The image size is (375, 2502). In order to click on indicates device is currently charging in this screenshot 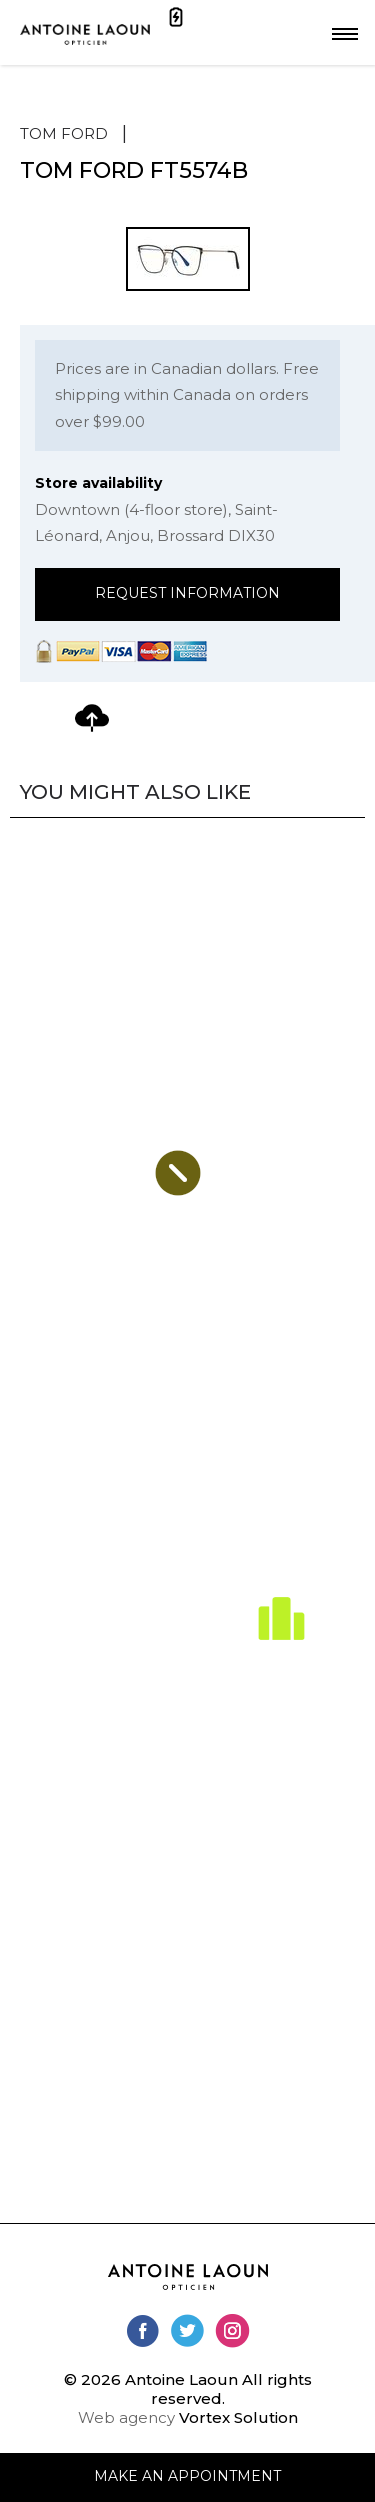, I will do `click(176, 17)`.